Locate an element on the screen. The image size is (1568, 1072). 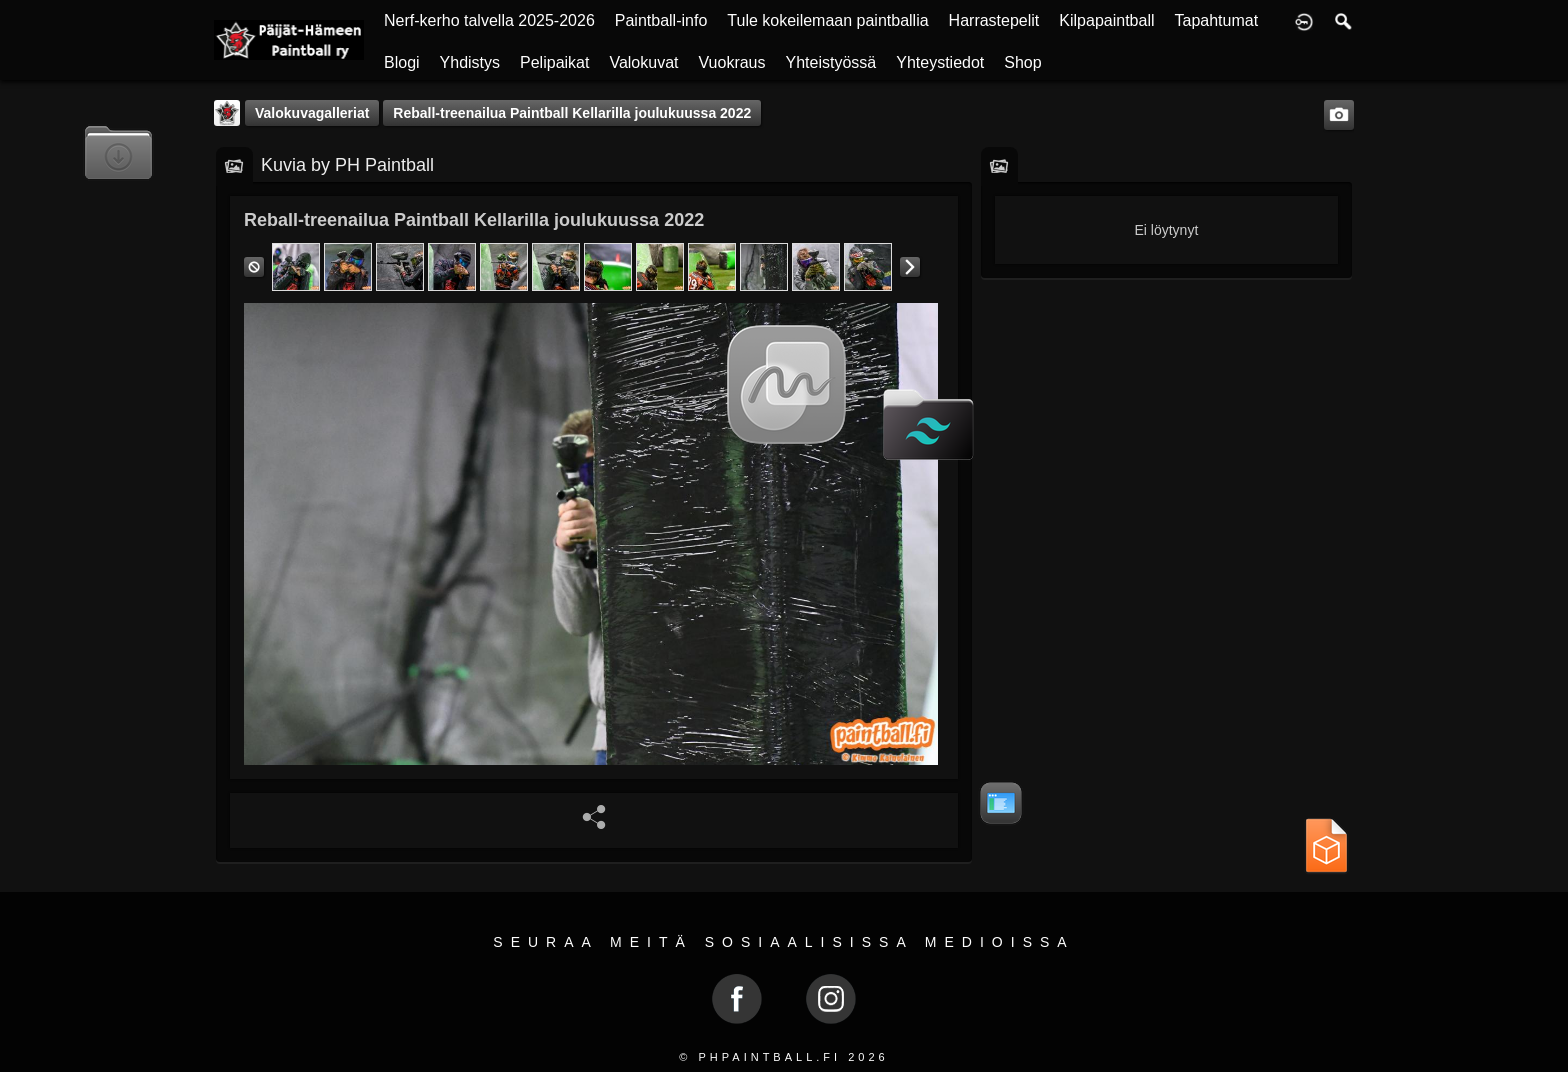
open freeform app for brainstorming and sketching is located at coordinates (786, 384).